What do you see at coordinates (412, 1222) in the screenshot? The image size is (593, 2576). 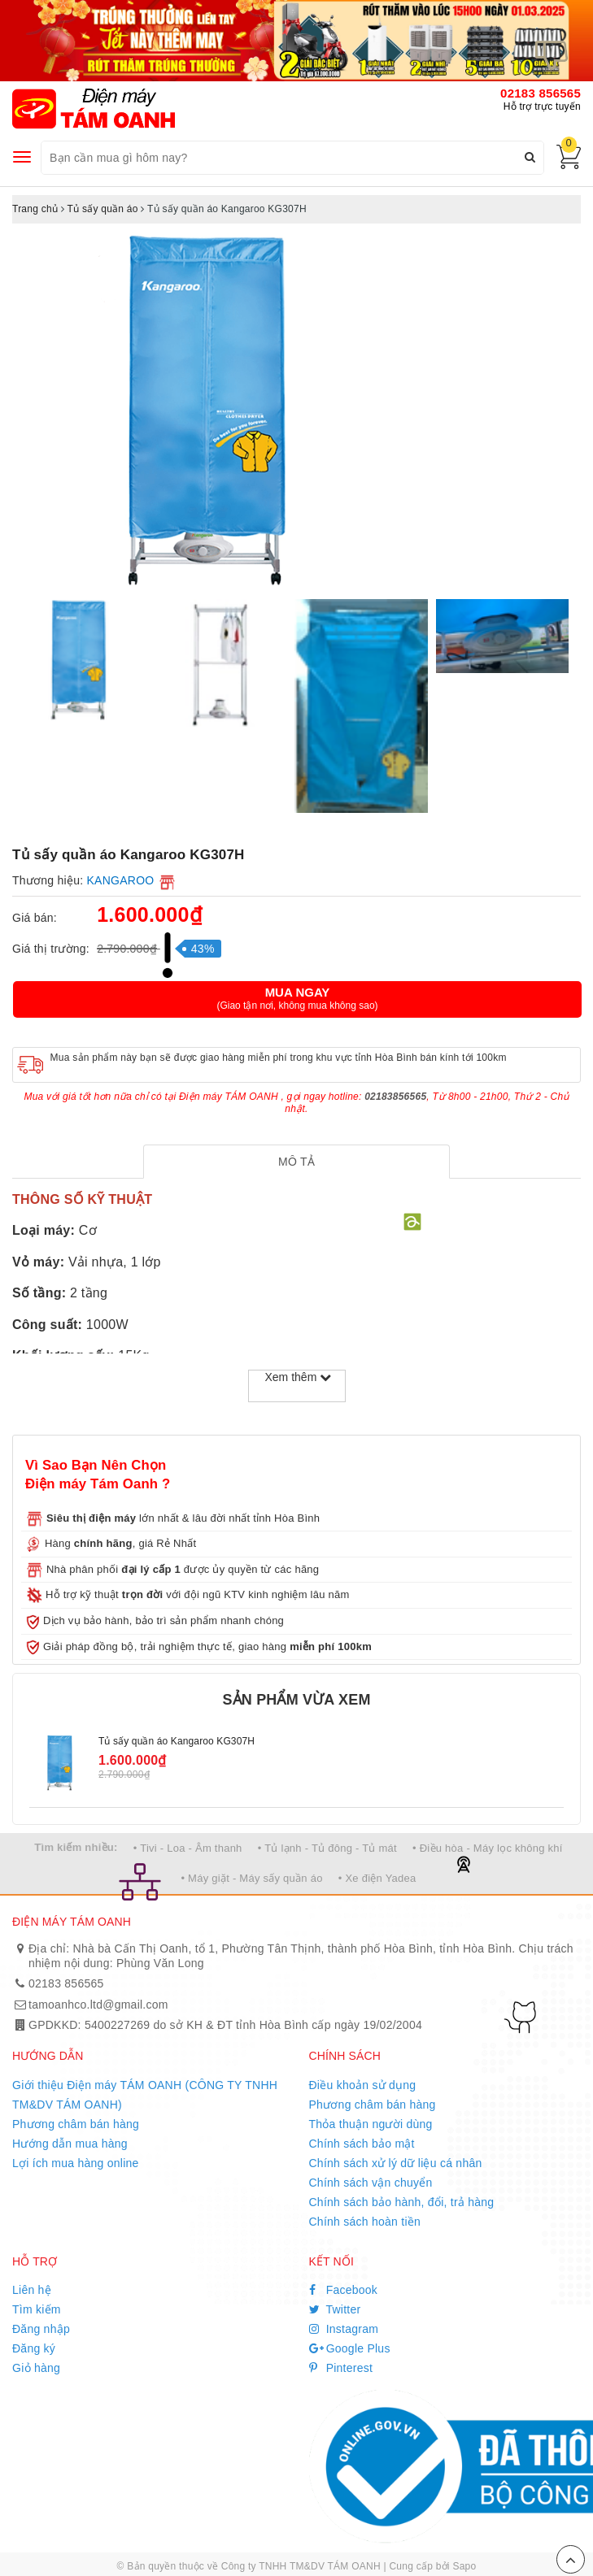 I see `freehand drawing or sketch tool` at bounding box center [412, 1222].